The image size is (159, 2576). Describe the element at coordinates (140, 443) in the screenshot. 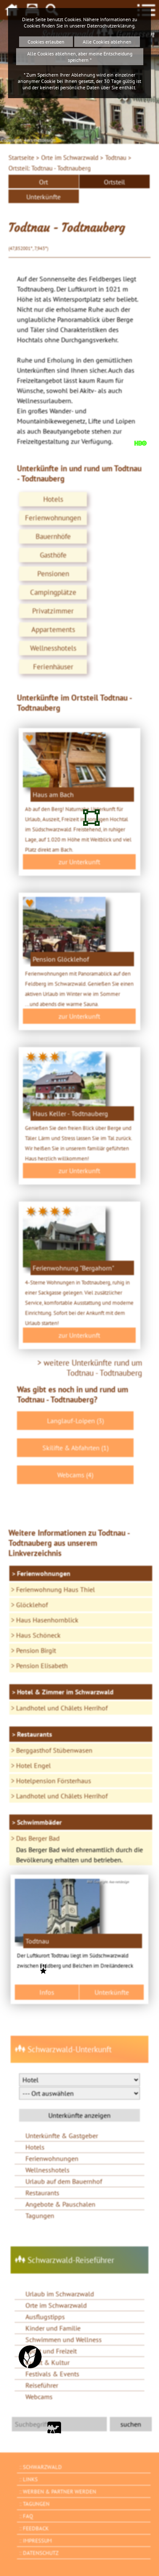

I see `open the HBO streaming app` at that location.